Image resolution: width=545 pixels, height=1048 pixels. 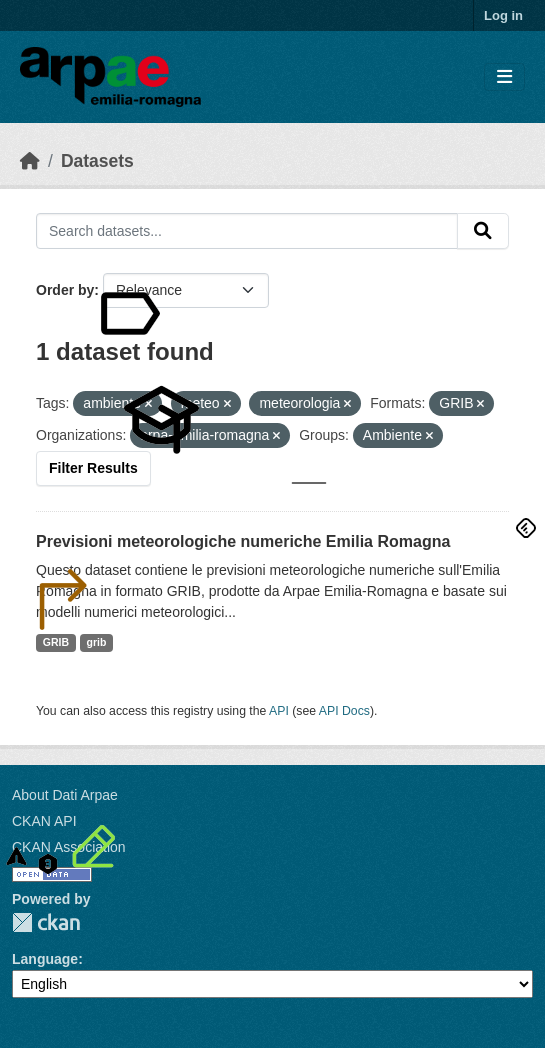 What do you see at coordinates (526, 528) in the screenshot?
I see `open feedly app` at bounding box center [526, 528].